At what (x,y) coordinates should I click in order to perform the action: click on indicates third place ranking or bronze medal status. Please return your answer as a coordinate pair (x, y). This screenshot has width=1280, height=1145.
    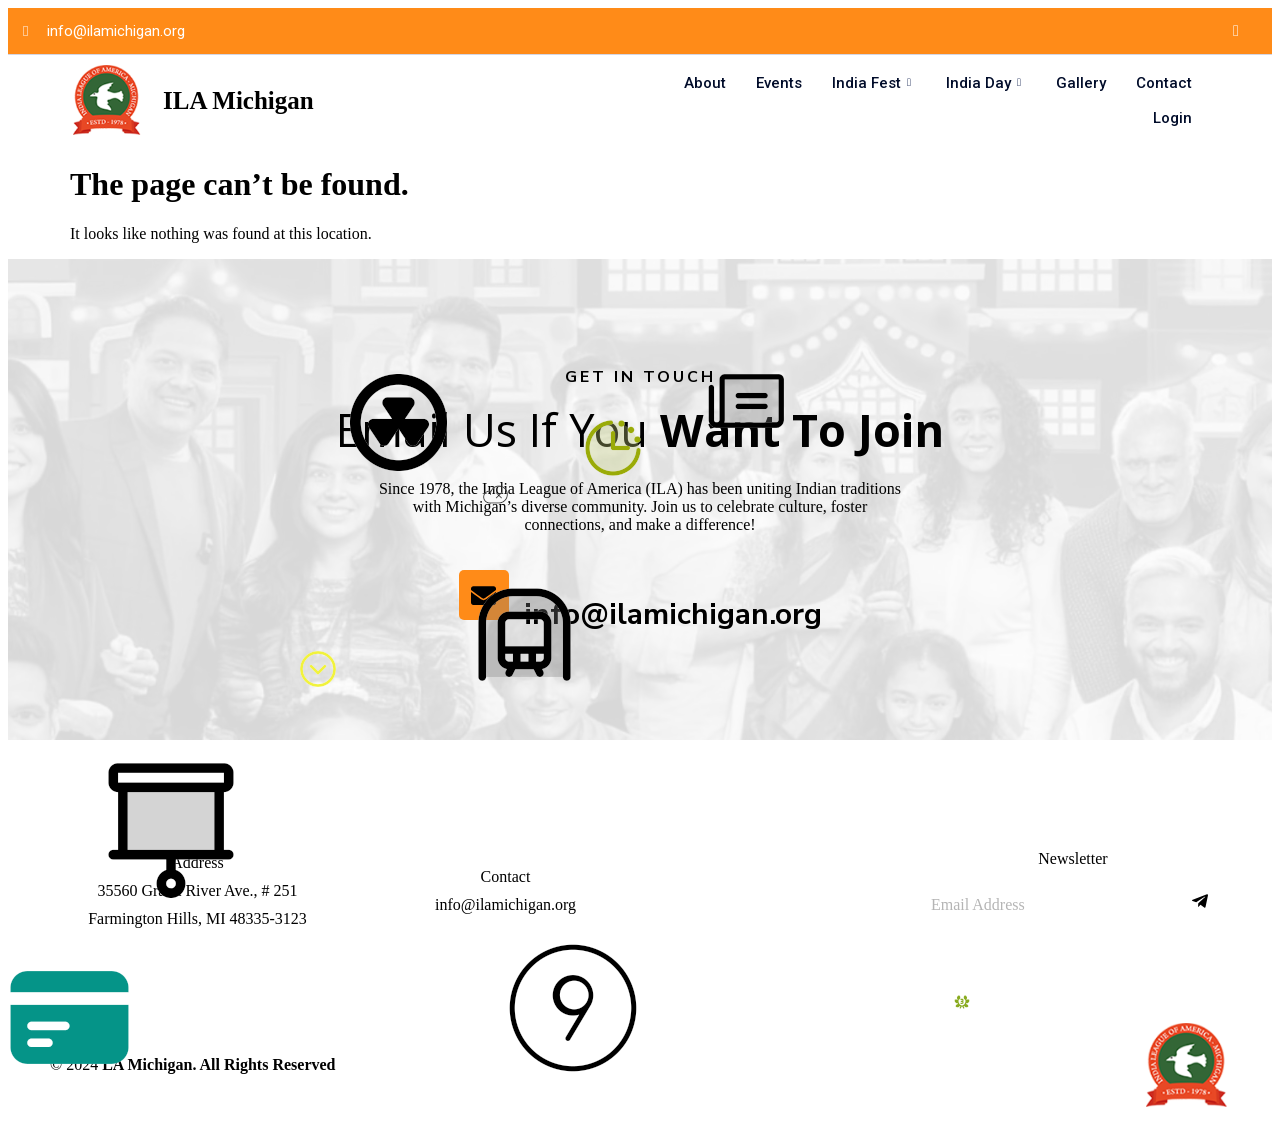
    Looking at the image, I should click on (962, 1002).